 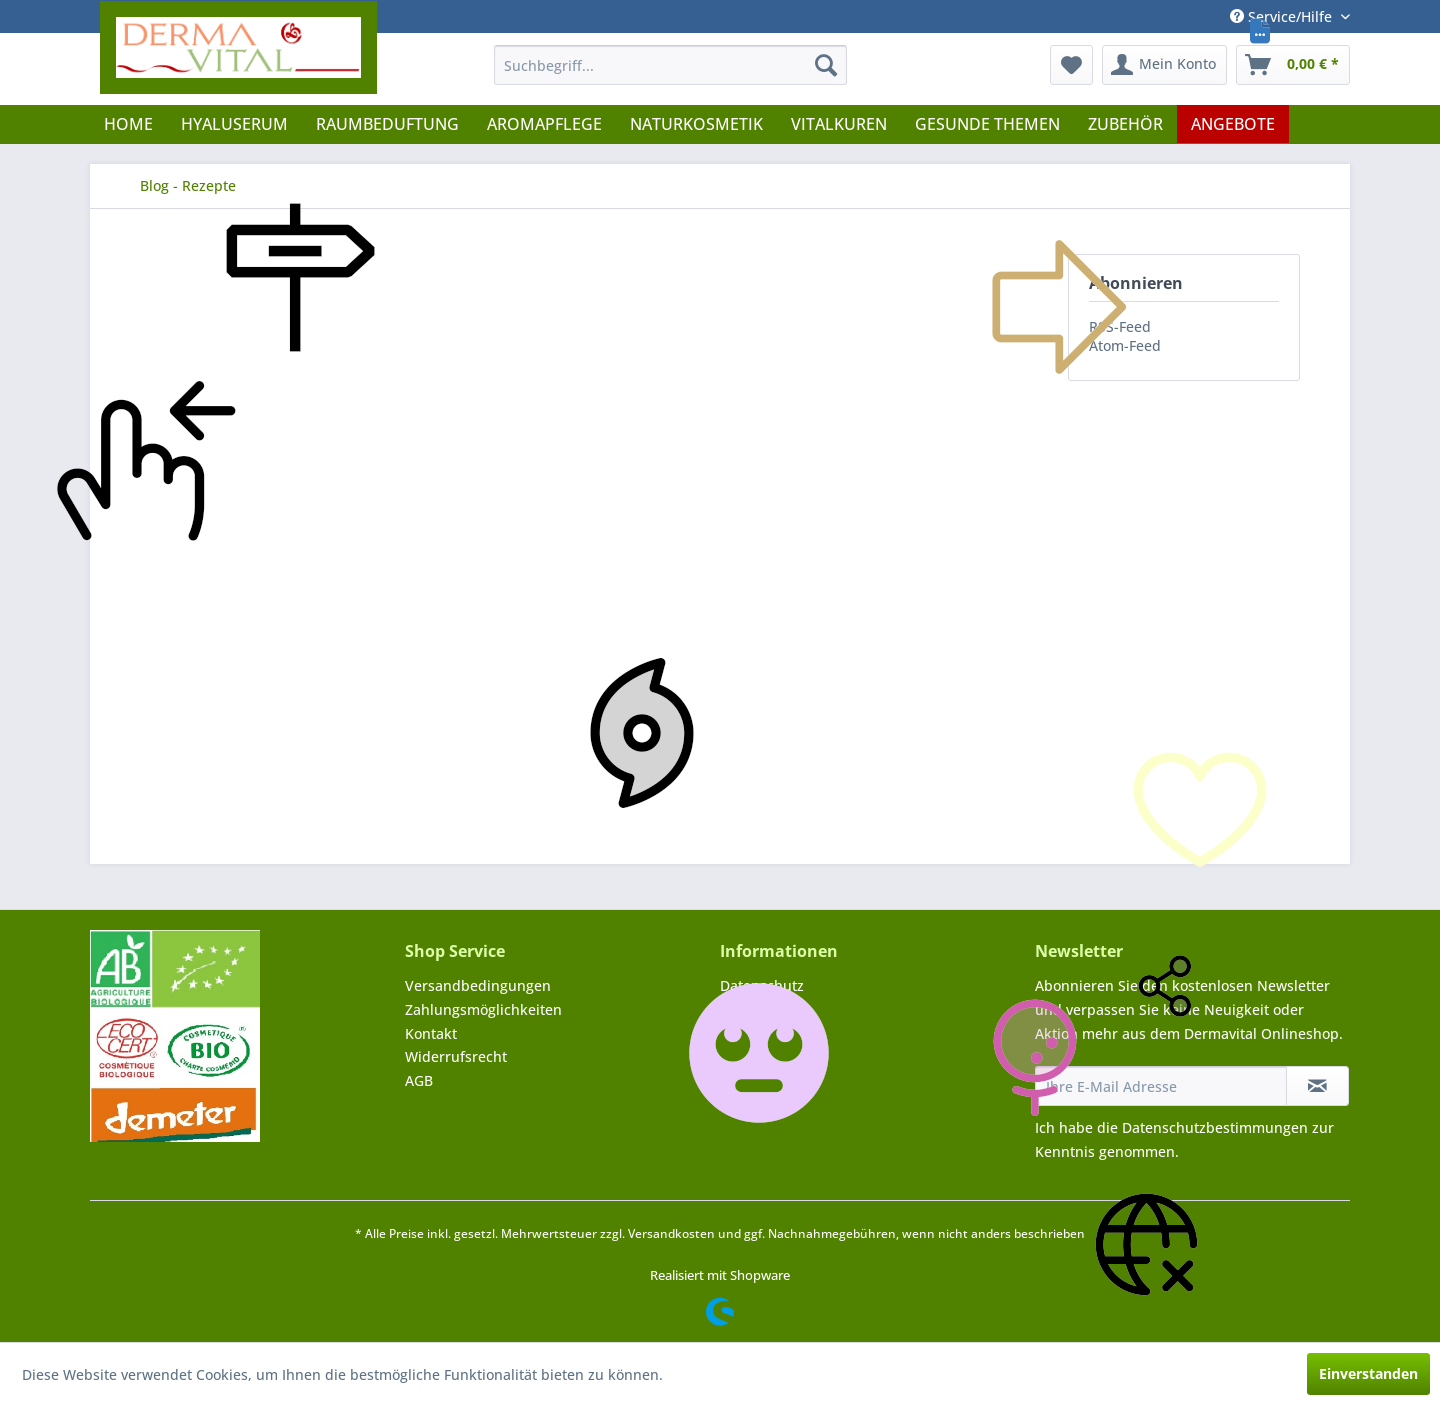 I want to click on view file details or additional options, so click(x=1260, y=31).